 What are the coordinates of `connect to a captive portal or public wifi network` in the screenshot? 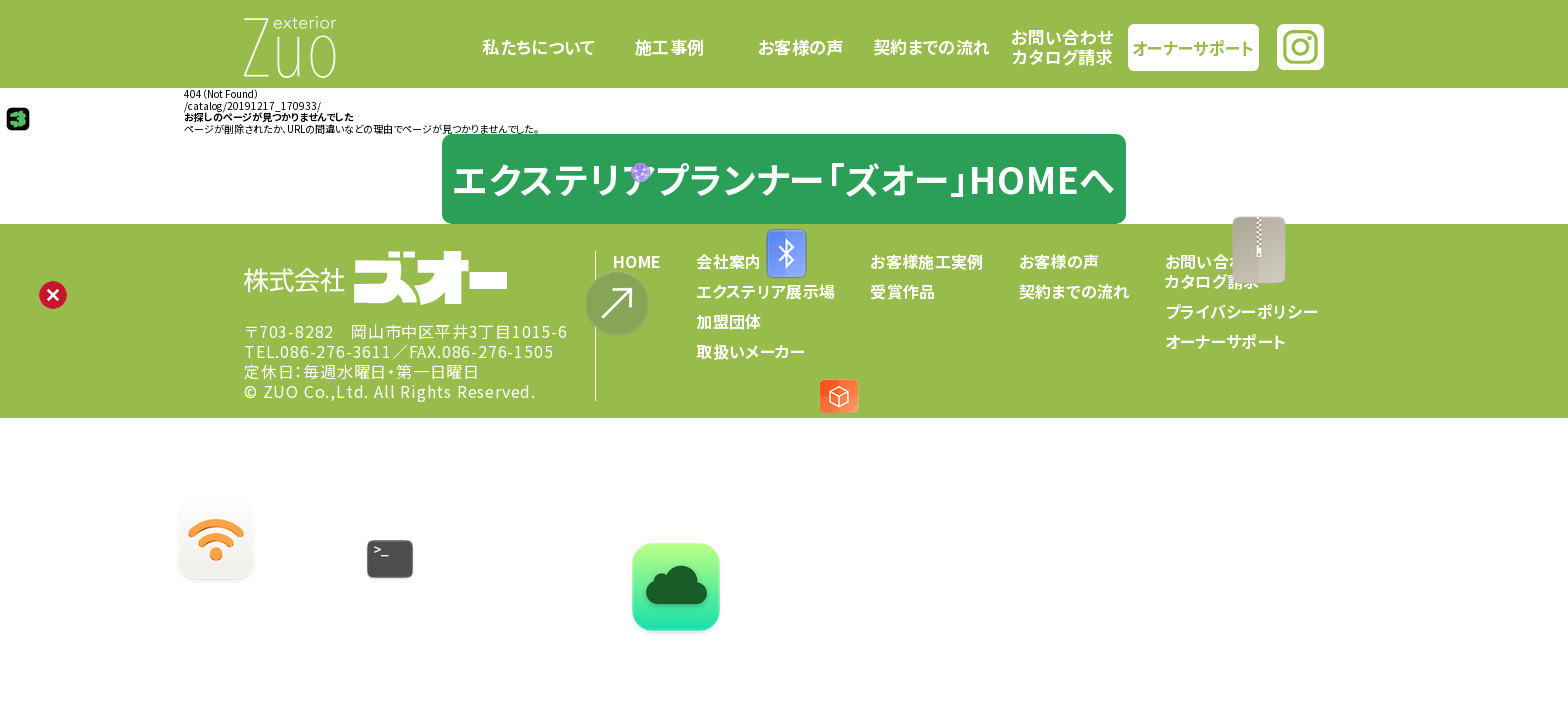 It's located at (216, 540).